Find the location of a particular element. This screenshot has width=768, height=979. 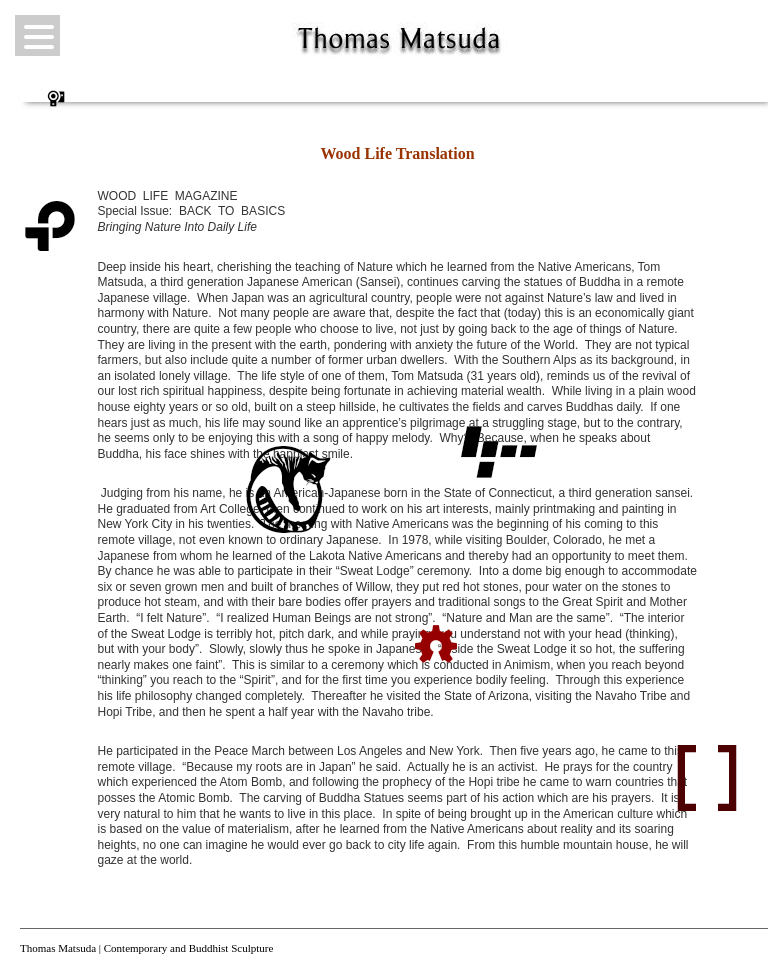

open GNU IceCat browser is located at coordinates (288, 489).